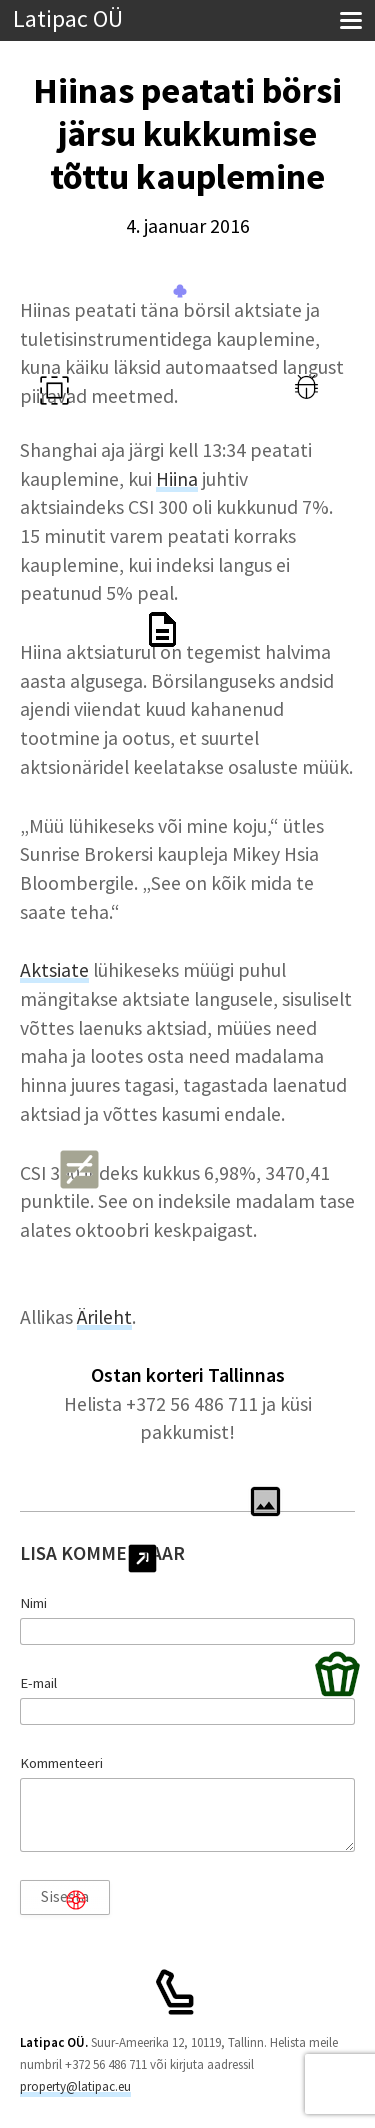 This screenshot has height=2128, width=375. What do you see at coordinates (306, 386) in the screenshot?
I see `report a bug or issue` at bounding box center [306, 386].